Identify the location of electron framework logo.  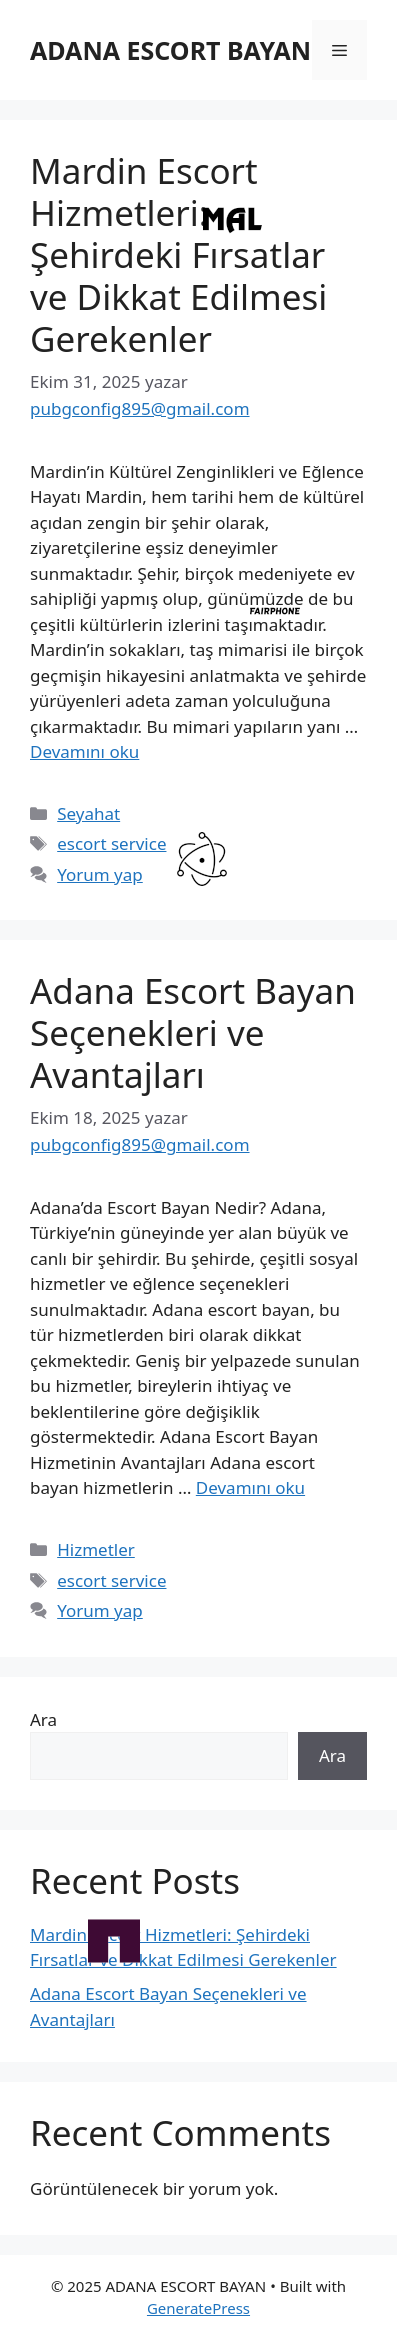
(202, 859).